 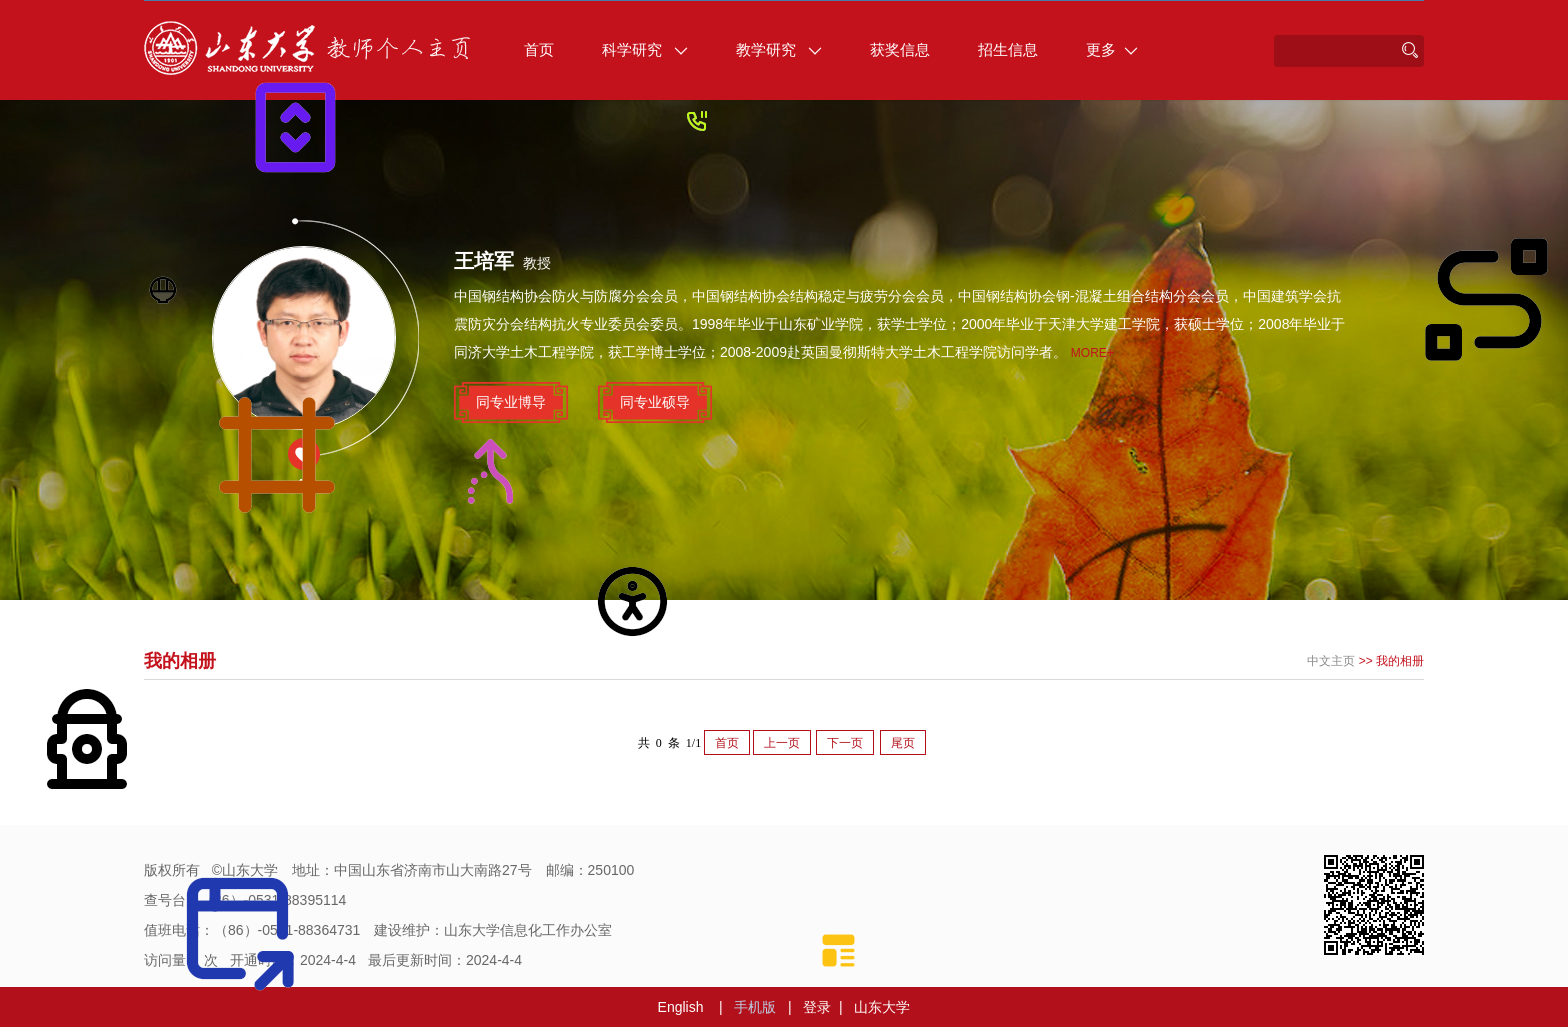 I want to click on indicates accessibility features are available, so click(x=632, y=601).